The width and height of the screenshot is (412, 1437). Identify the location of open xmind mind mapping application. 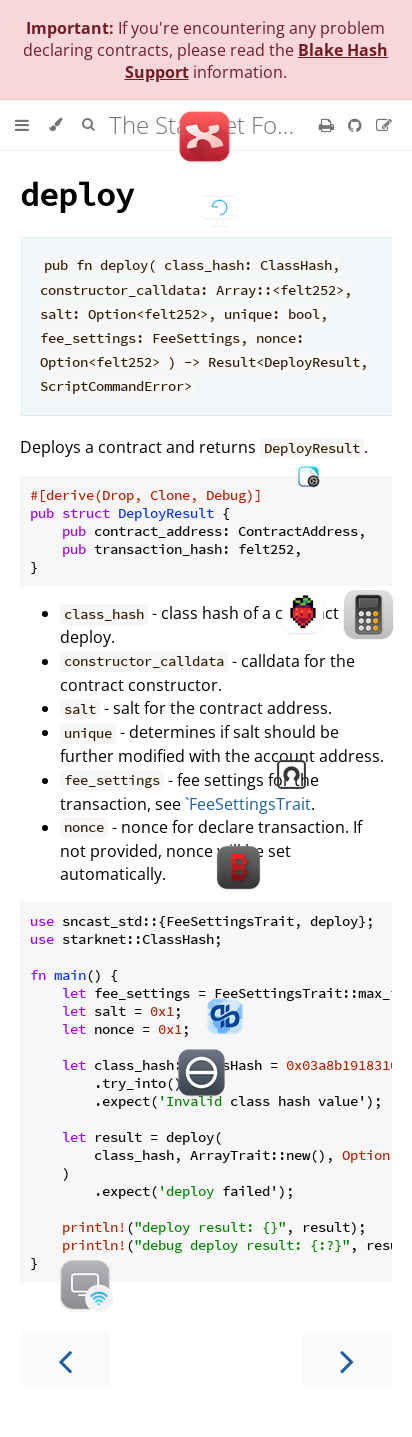
(204, 136).